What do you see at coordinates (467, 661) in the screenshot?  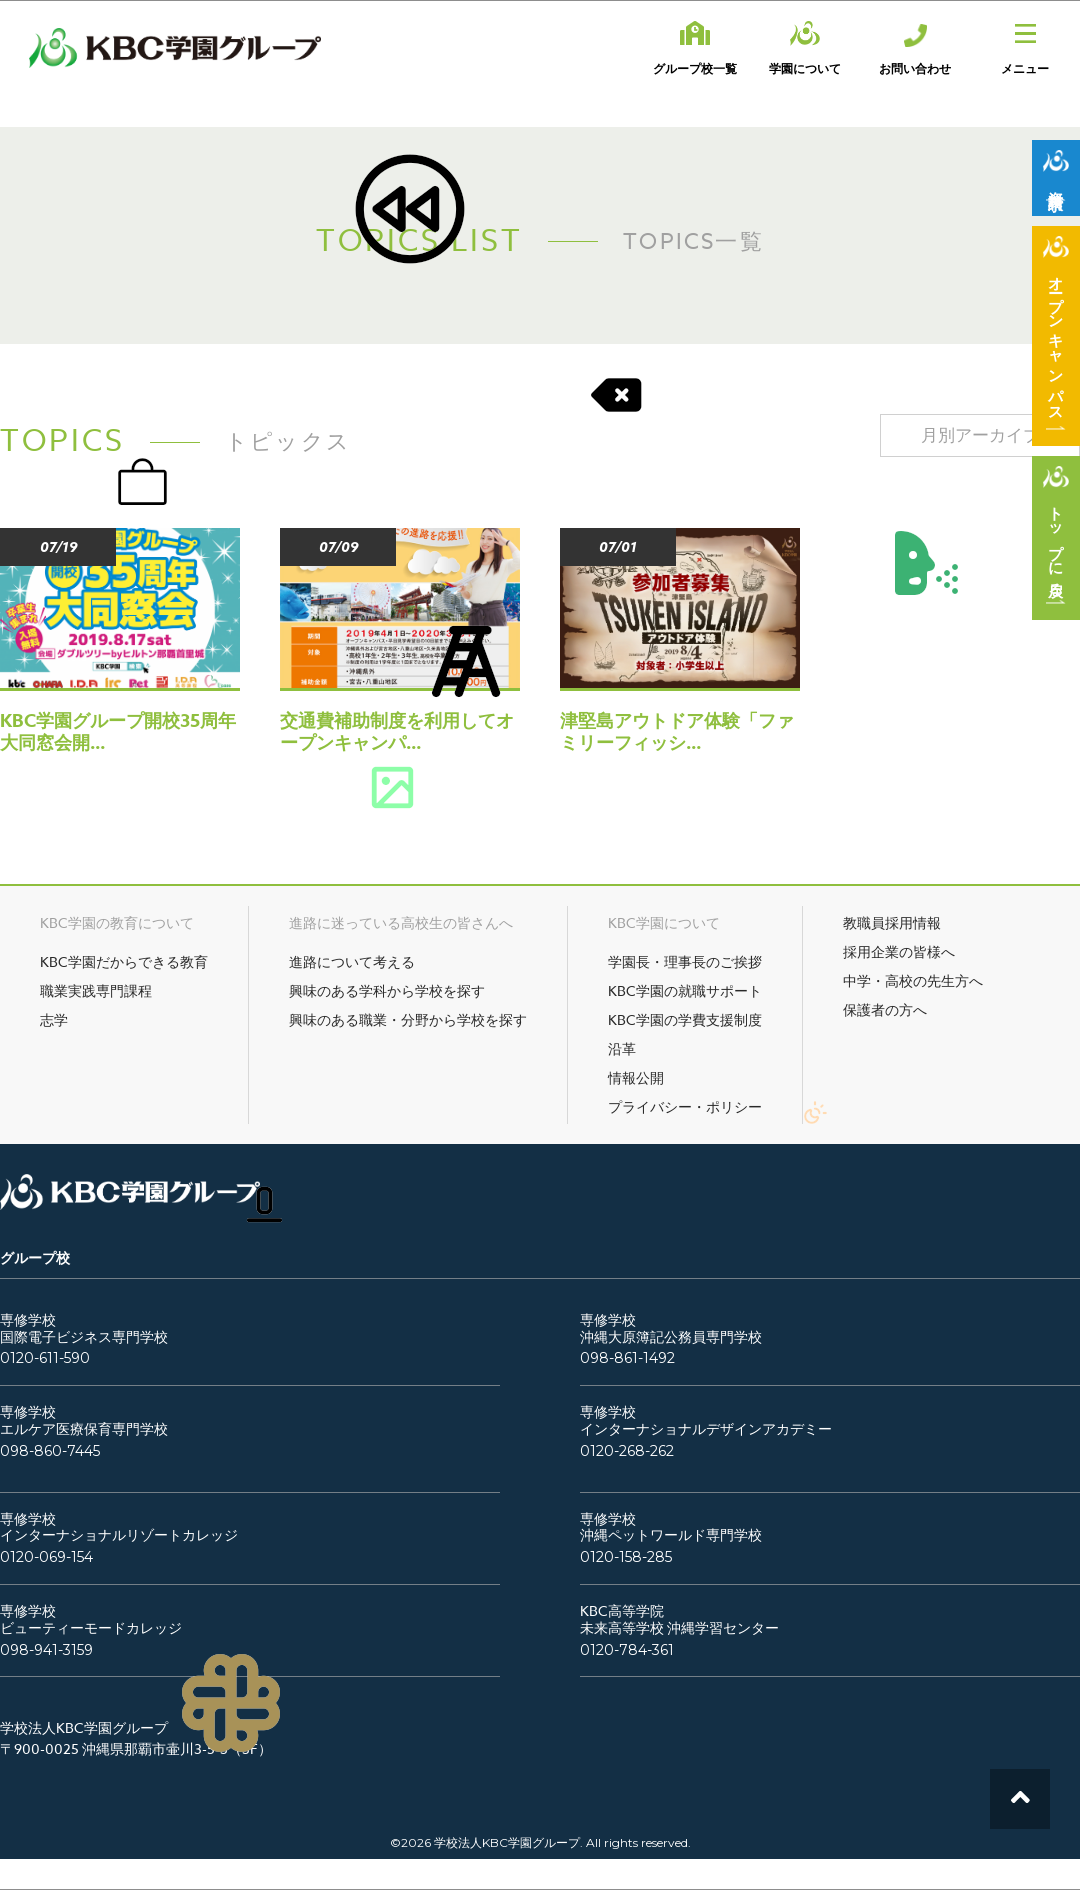 I see `access tools or equipment section` at bounding box center [467, 661].